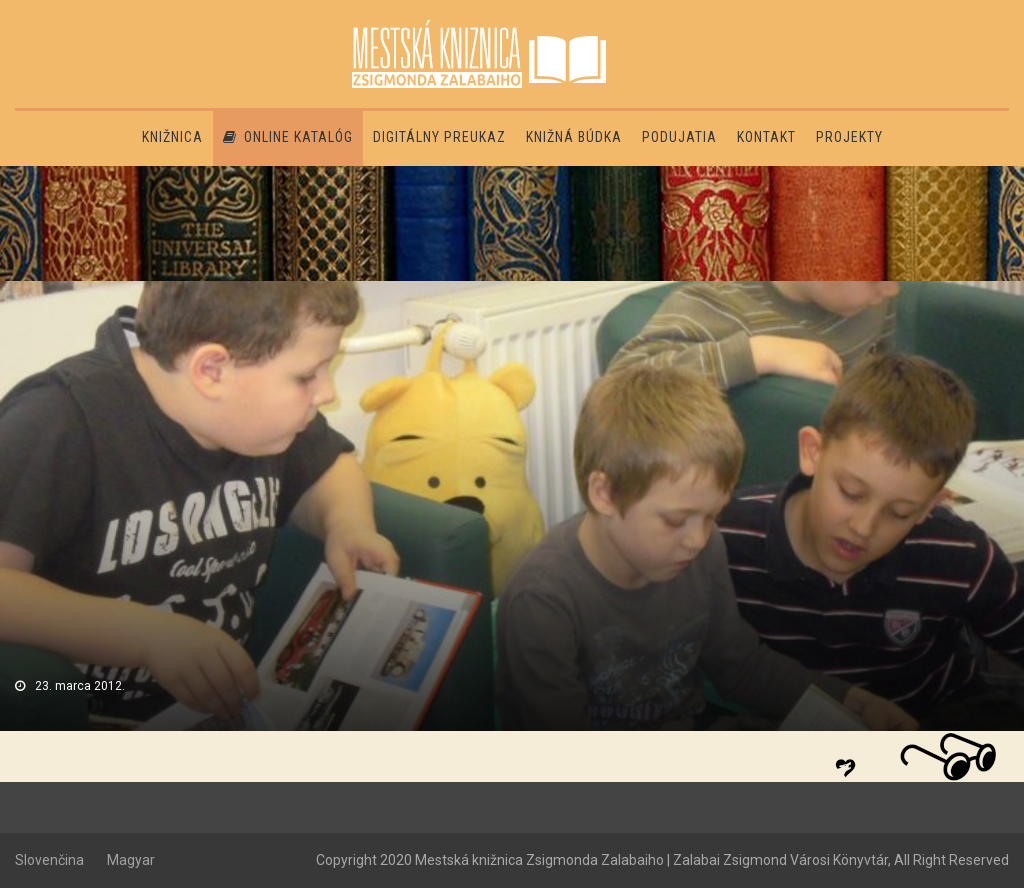 The width and height of the screenshot is (1024, 888). I want to click on support animal welfare or pet rescue organizations, so click(845, 768).